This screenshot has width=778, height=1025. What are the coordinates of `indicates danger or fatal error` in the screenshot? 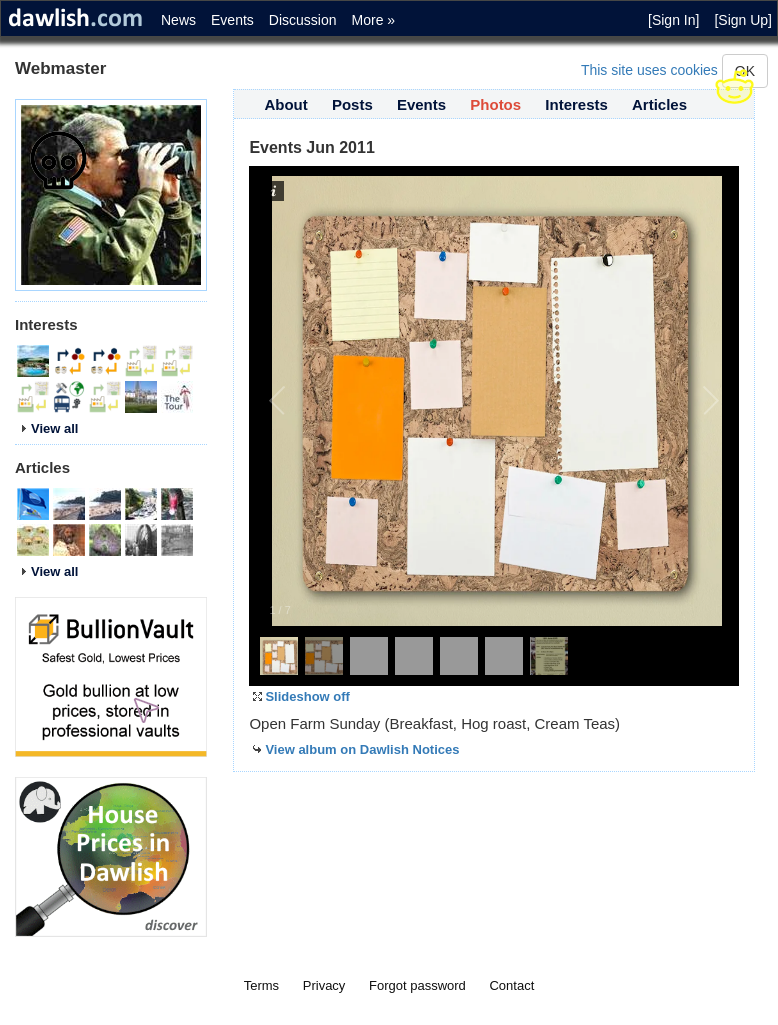 It's located at (58, 161).